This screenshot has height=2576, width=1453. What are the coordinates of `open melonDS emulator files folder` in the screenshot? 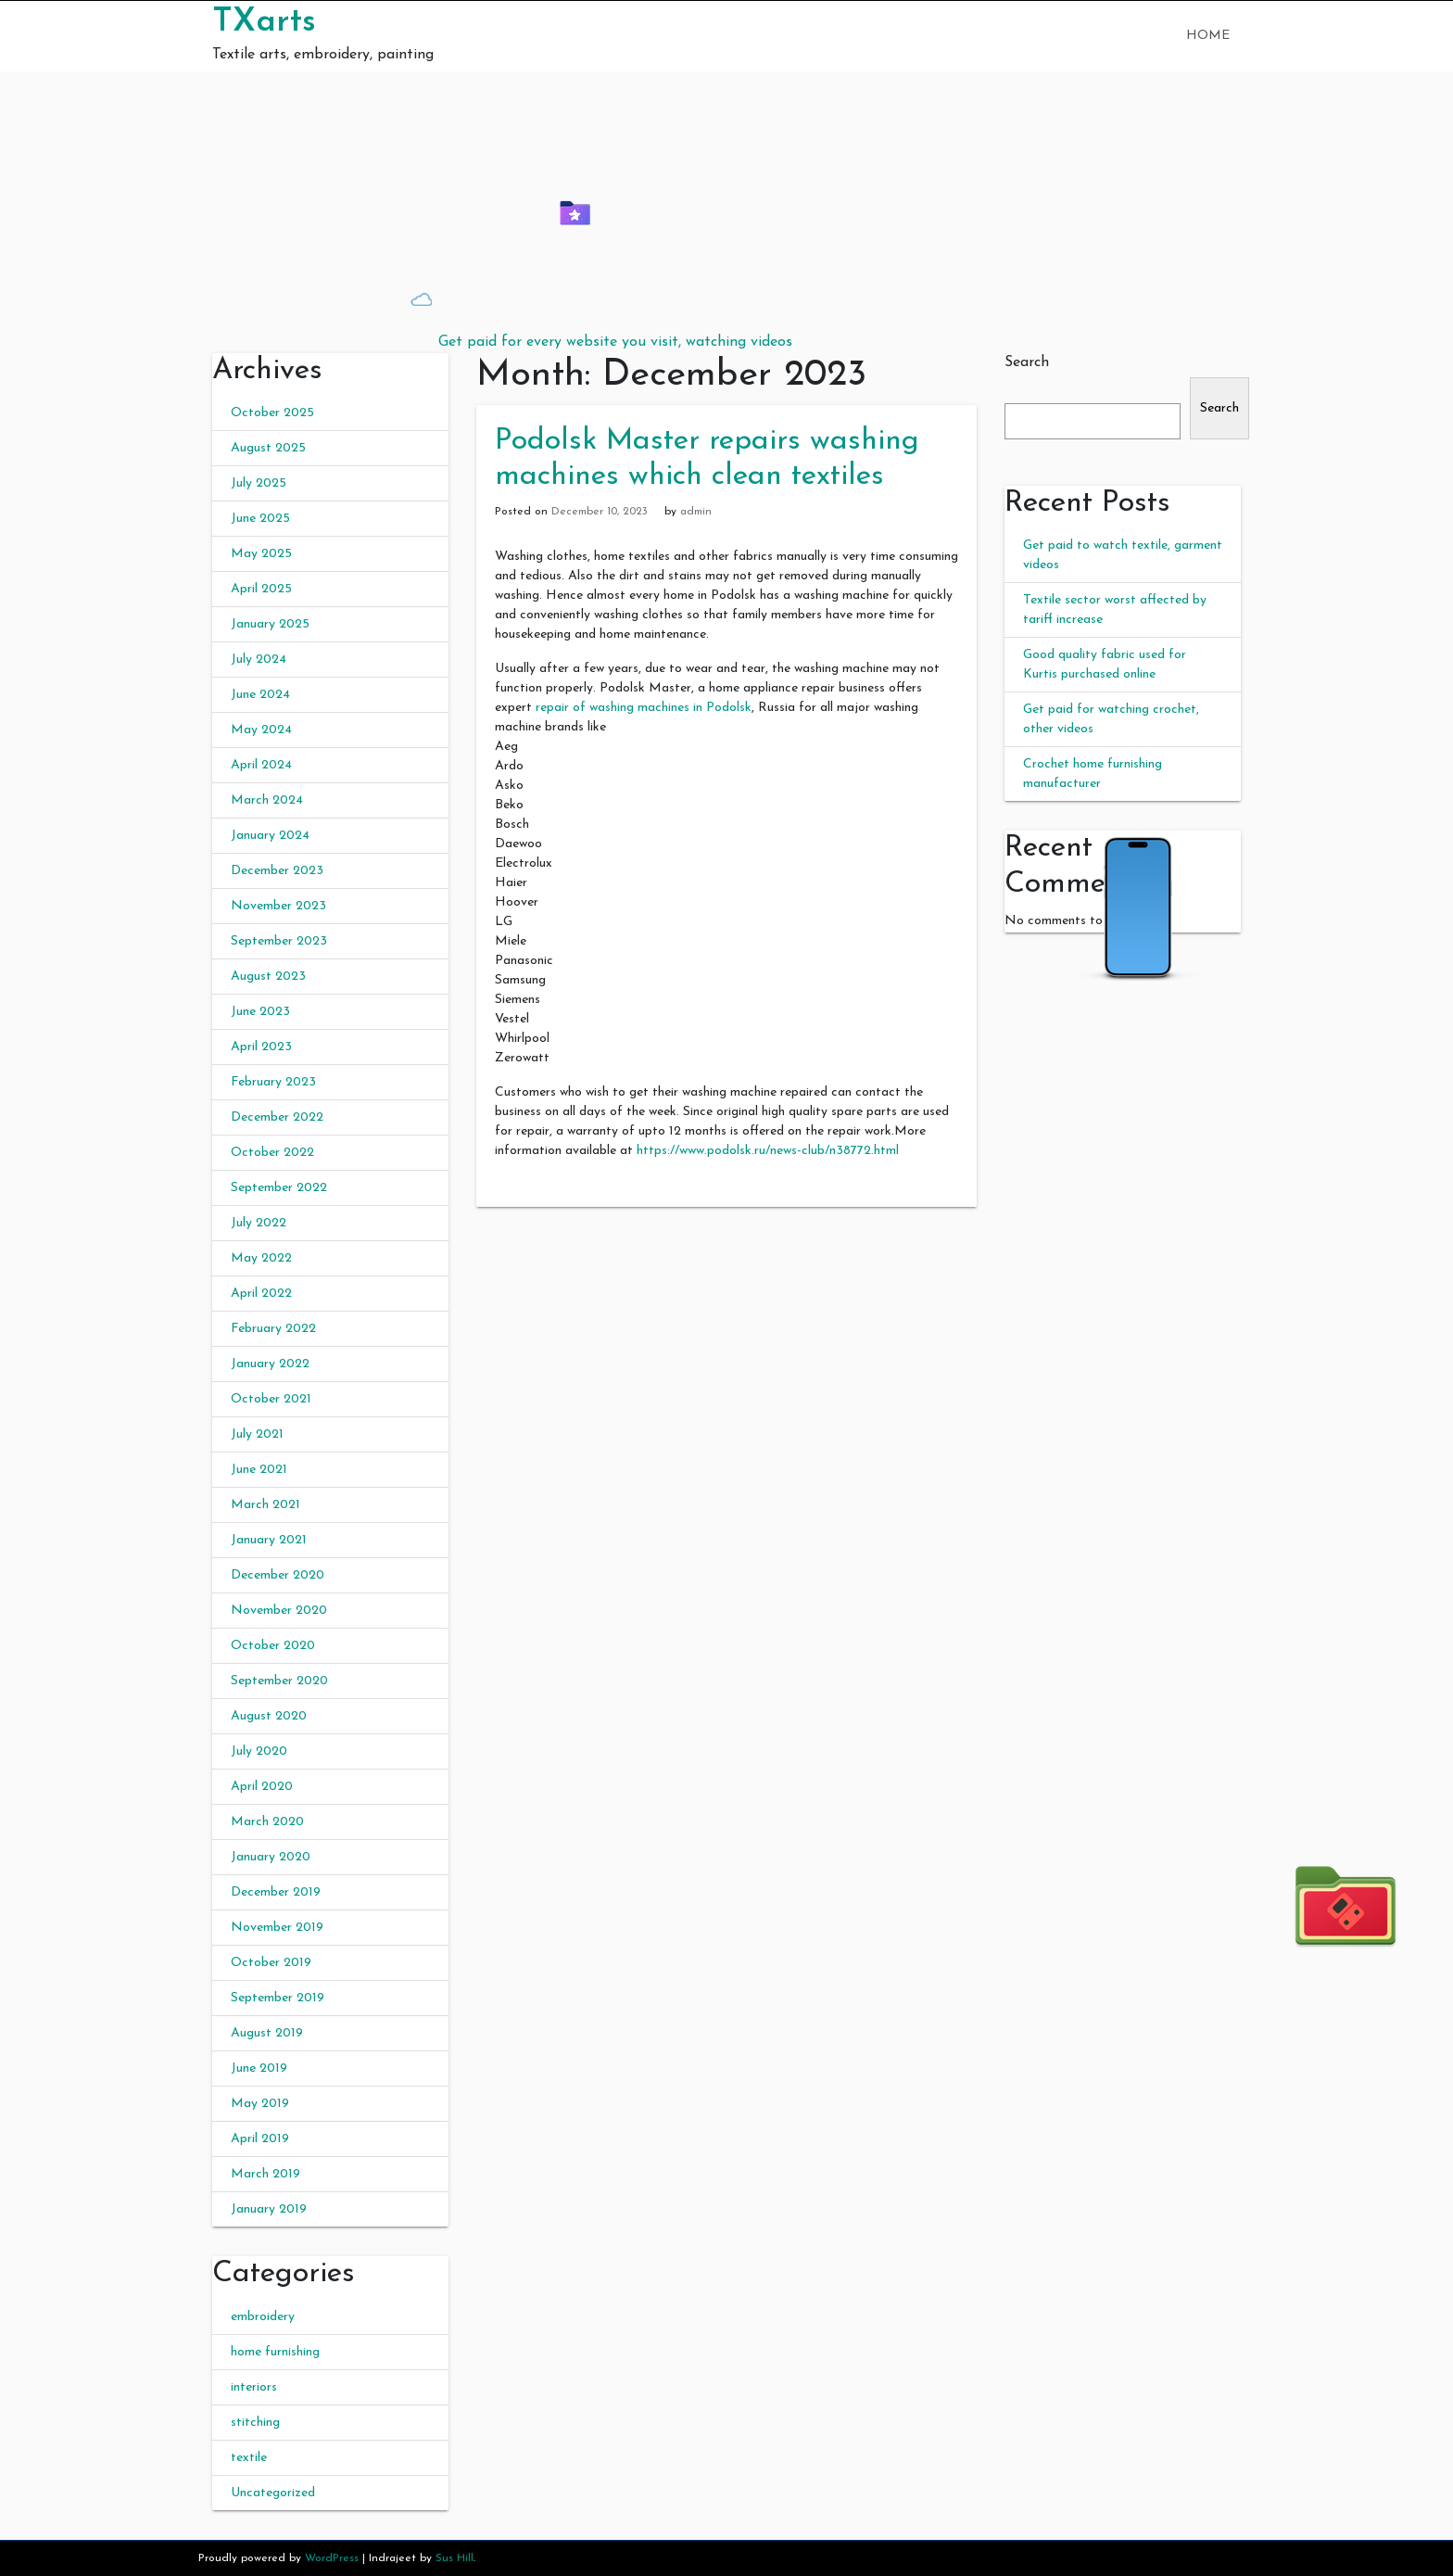 It's located at (1345, 1908).